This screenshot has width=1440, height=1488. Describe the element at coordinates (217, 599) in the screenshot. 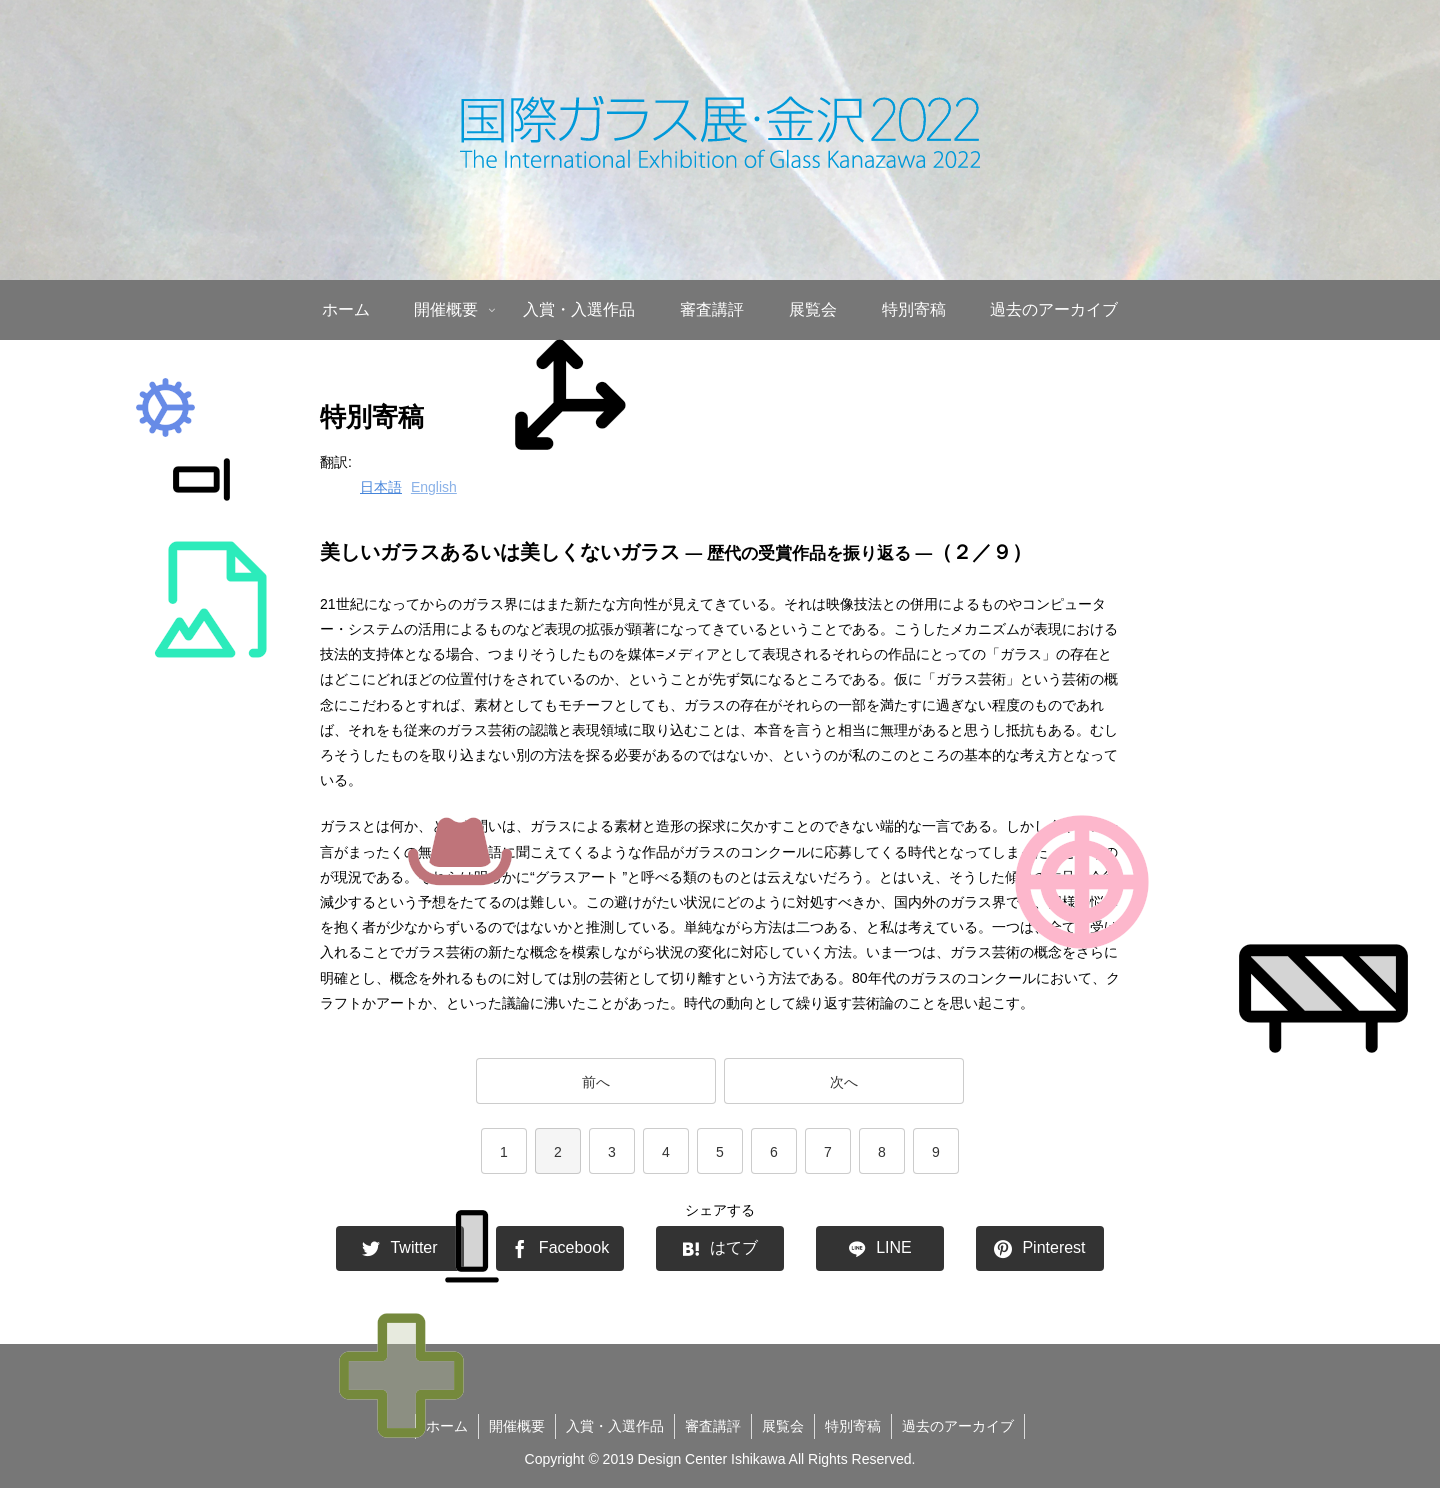

I see `view image file` at that location.